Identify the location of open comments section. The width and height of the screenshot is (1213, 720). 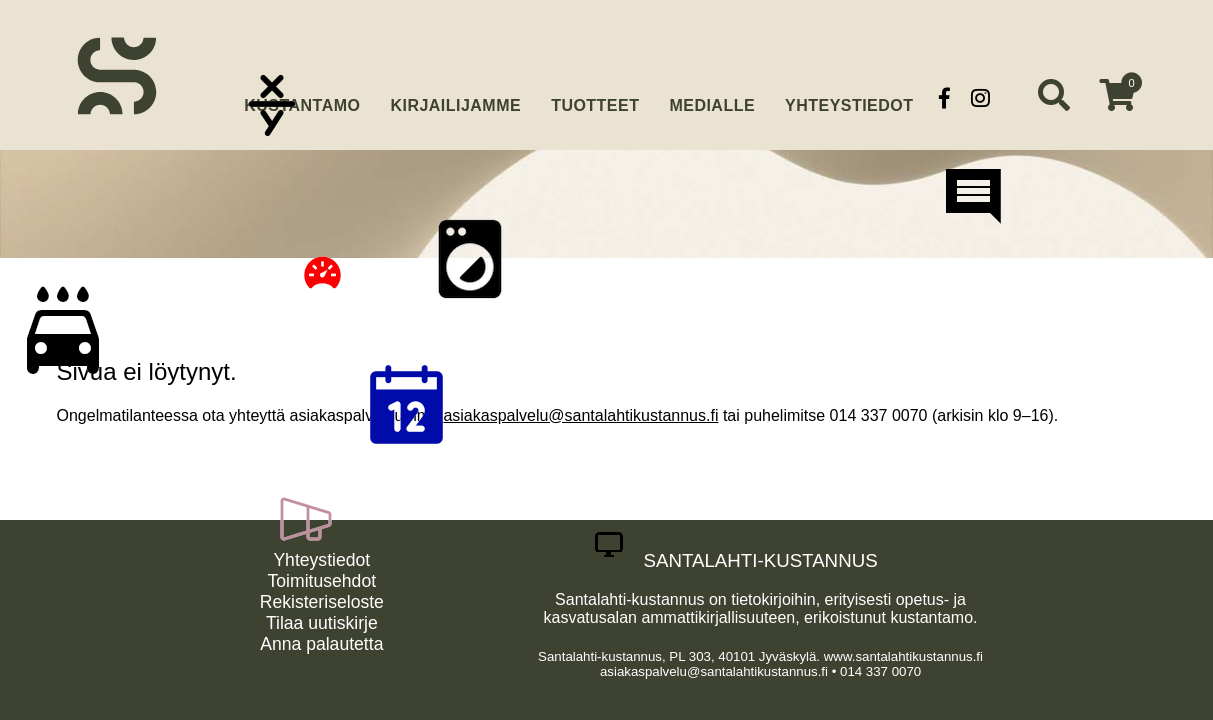
(973, 196).